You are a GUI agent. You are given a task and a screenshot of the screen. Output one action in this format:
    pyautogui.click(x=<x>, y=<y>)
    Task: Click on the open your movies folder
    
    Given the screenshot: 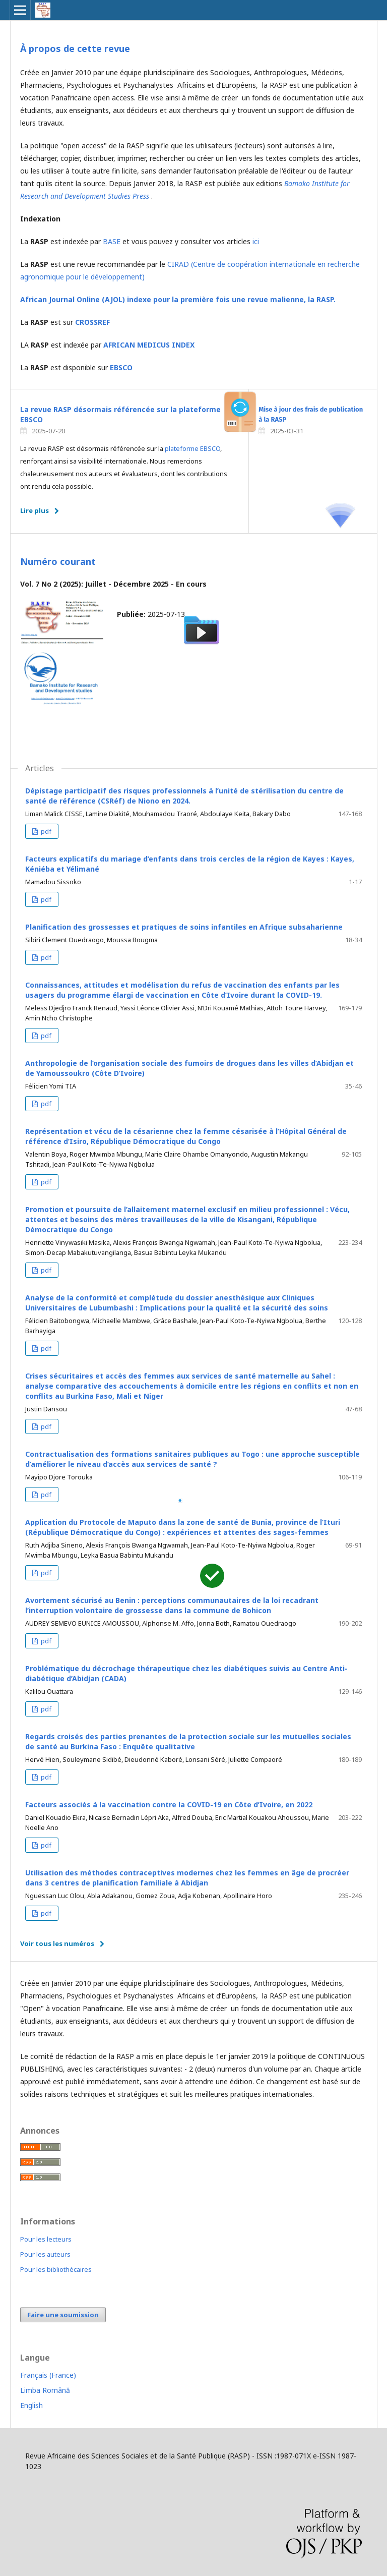 What is the action you would take?
    pyautogui.click(x=201, y=631)
    